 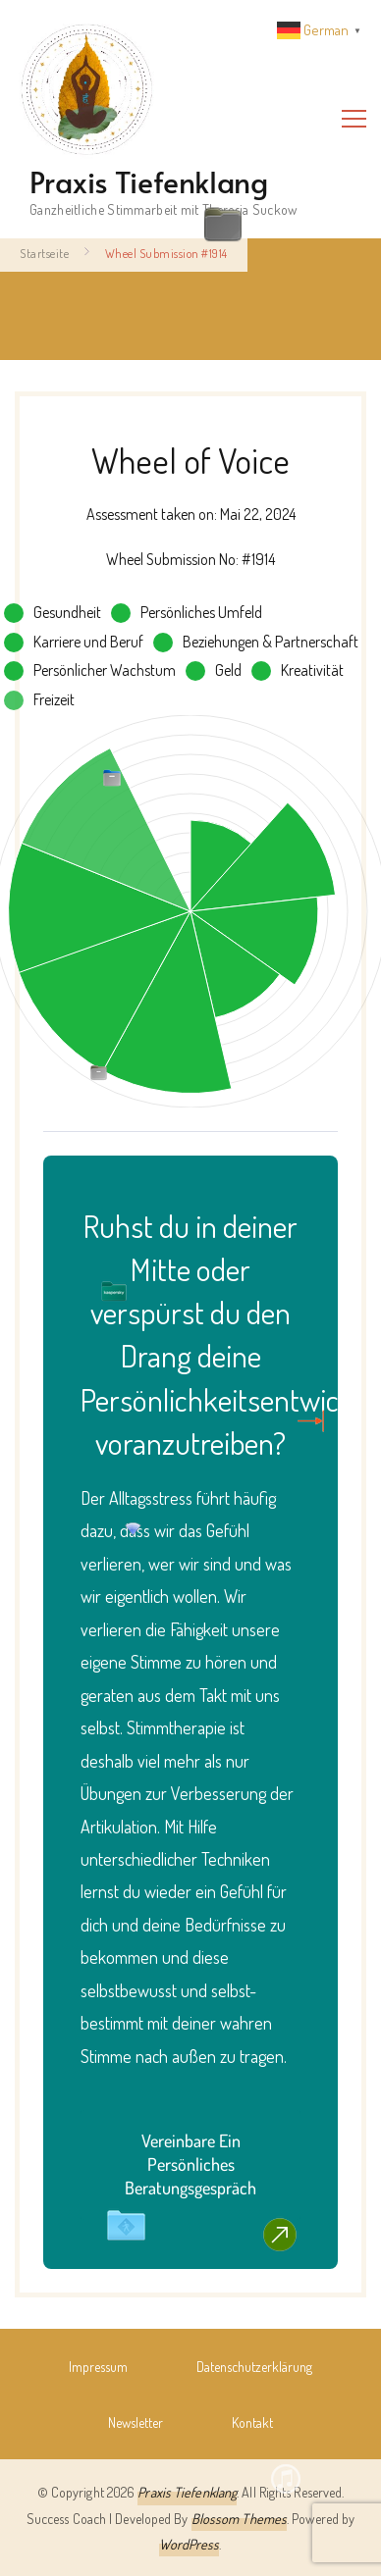 I want to click on open a folder or directory, so click(x=223, y=224).